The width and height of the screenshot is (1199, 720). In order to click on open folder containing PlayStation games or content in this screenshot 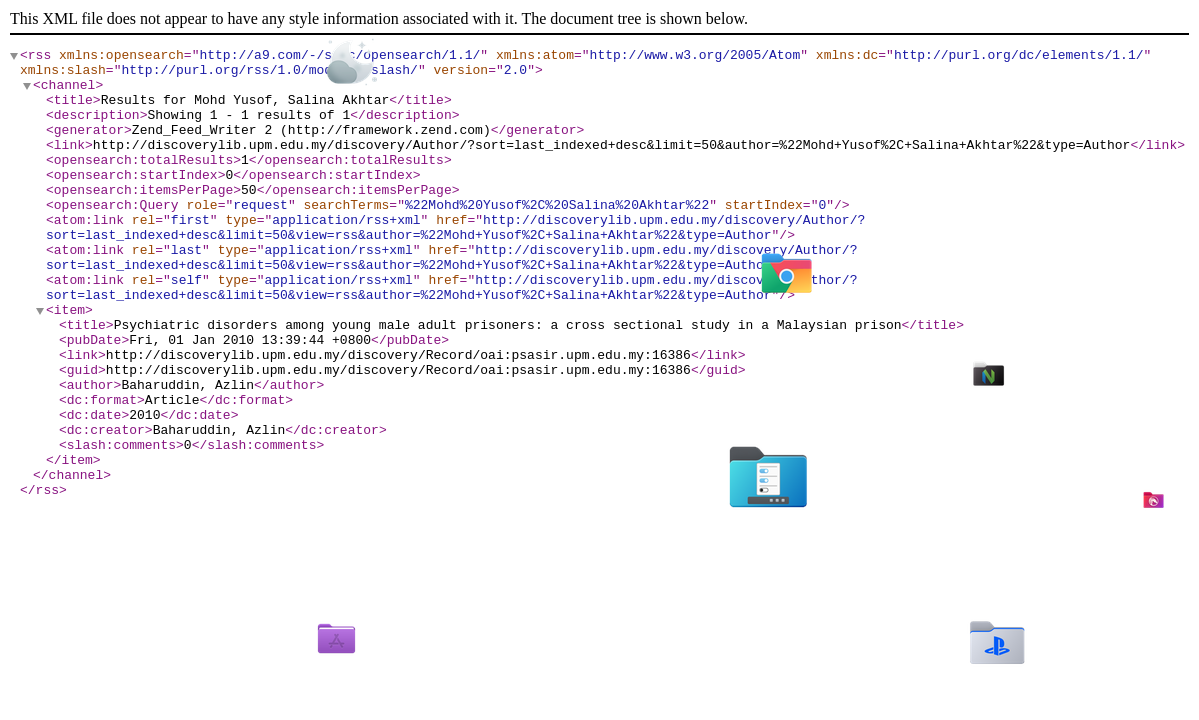, I will do `click(997, 644)`.